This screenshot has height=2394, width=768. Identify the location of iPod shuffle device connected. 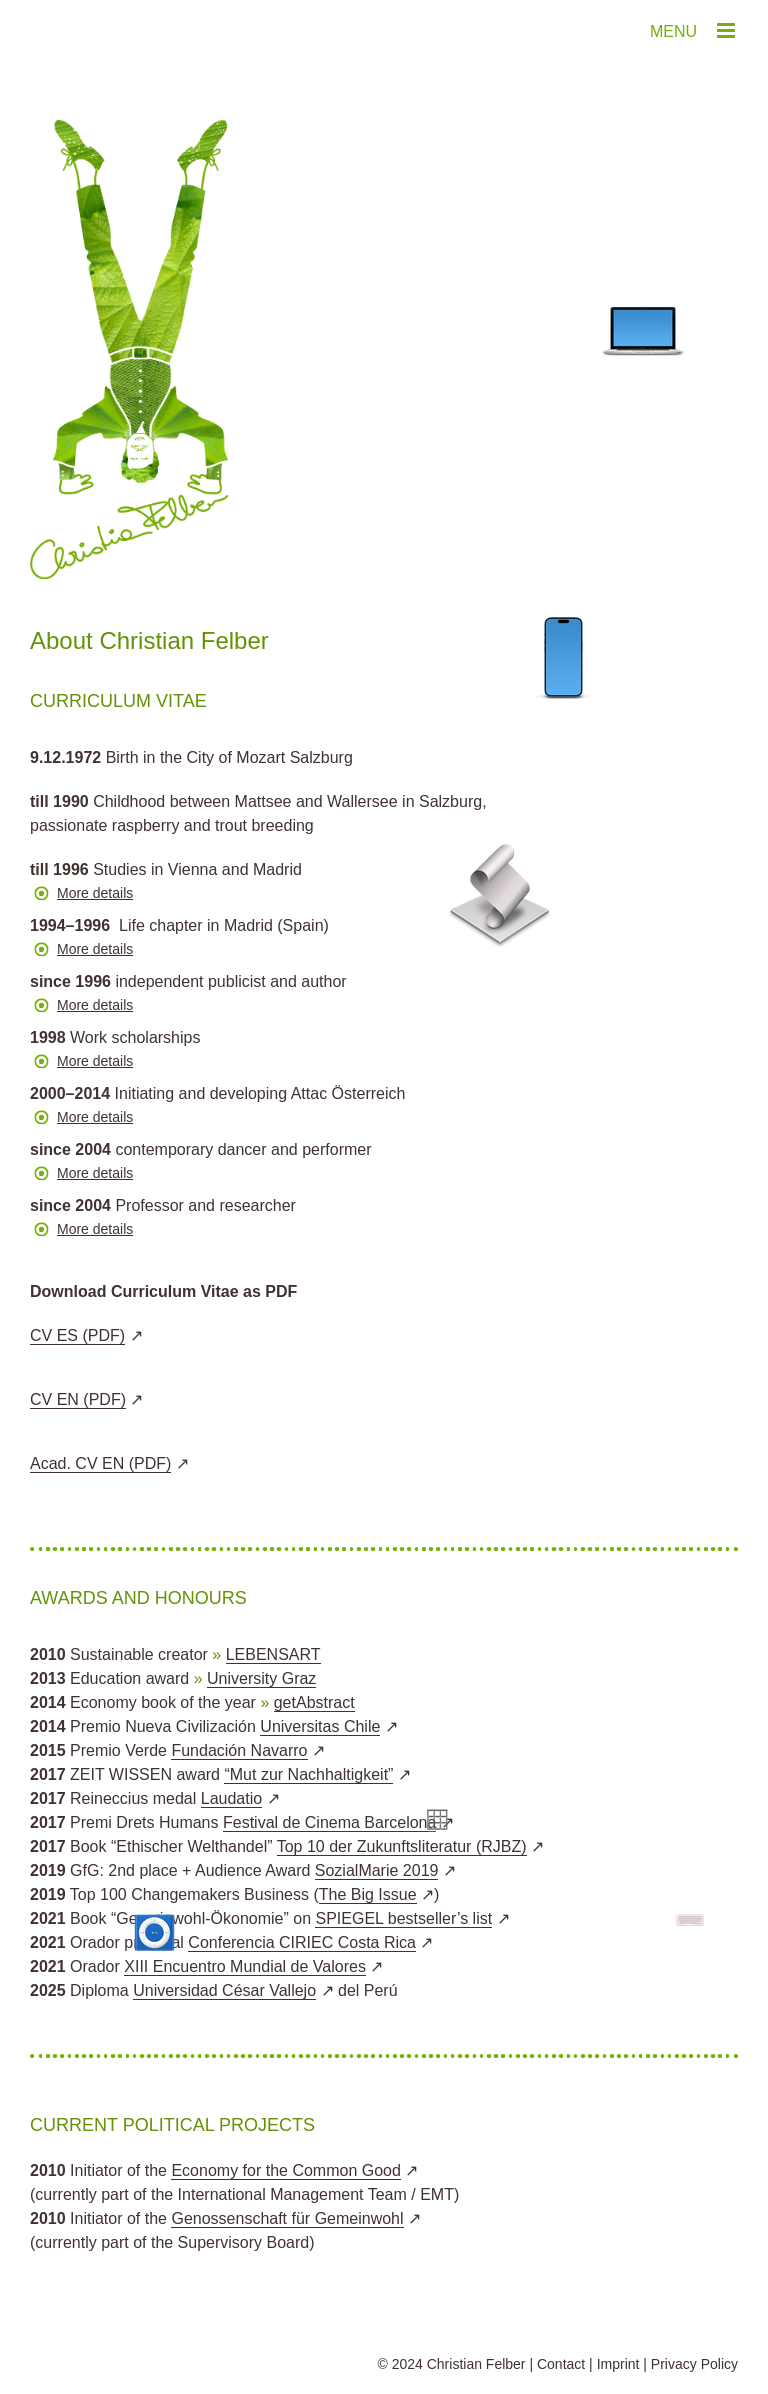
(154, 1932).